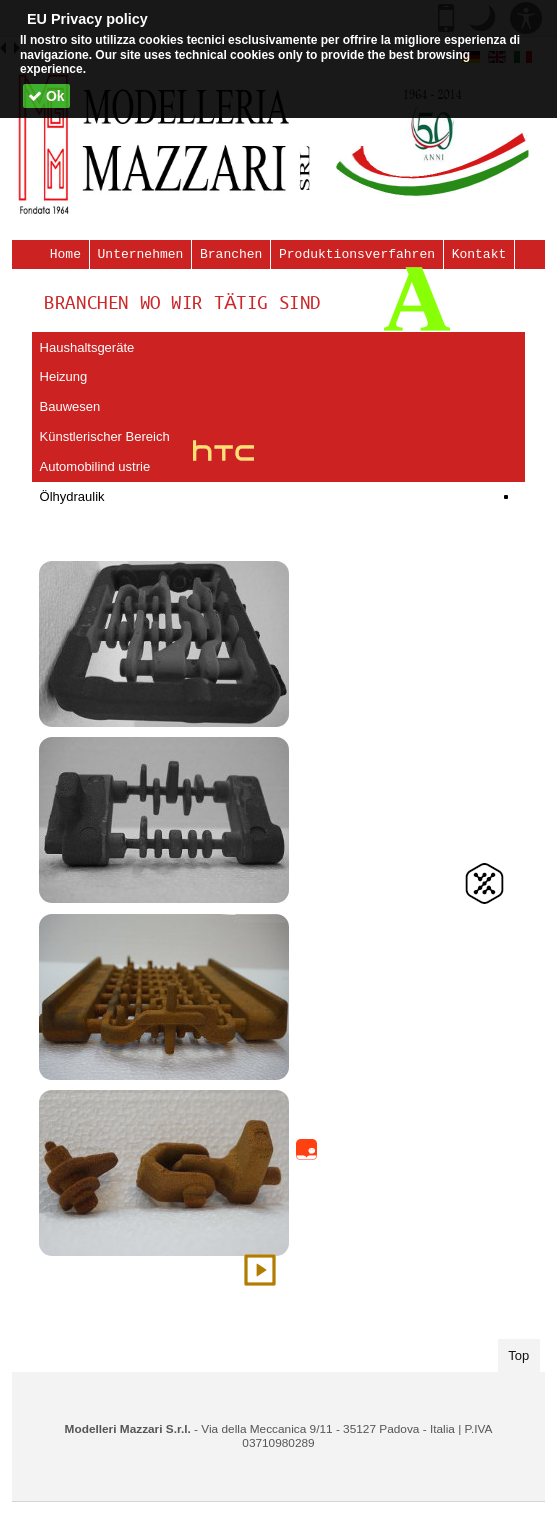  I want to click on open localxpose tunnel service, so click(484, 883).